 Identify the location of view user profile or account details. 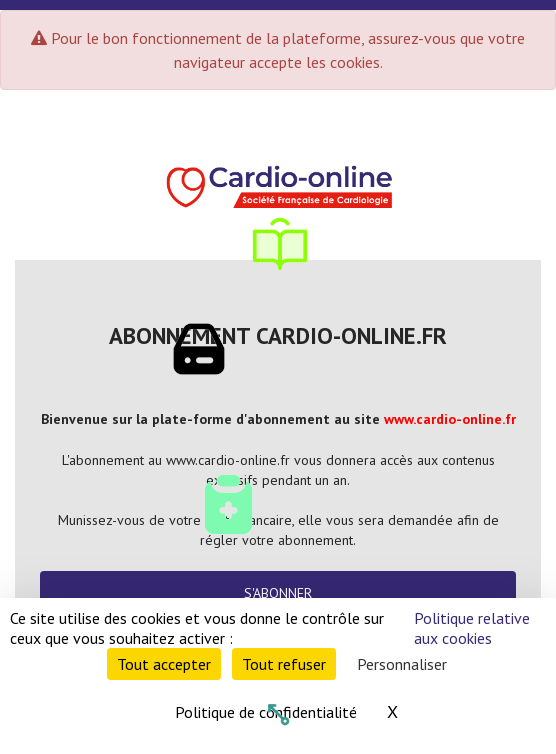
(280, 243).